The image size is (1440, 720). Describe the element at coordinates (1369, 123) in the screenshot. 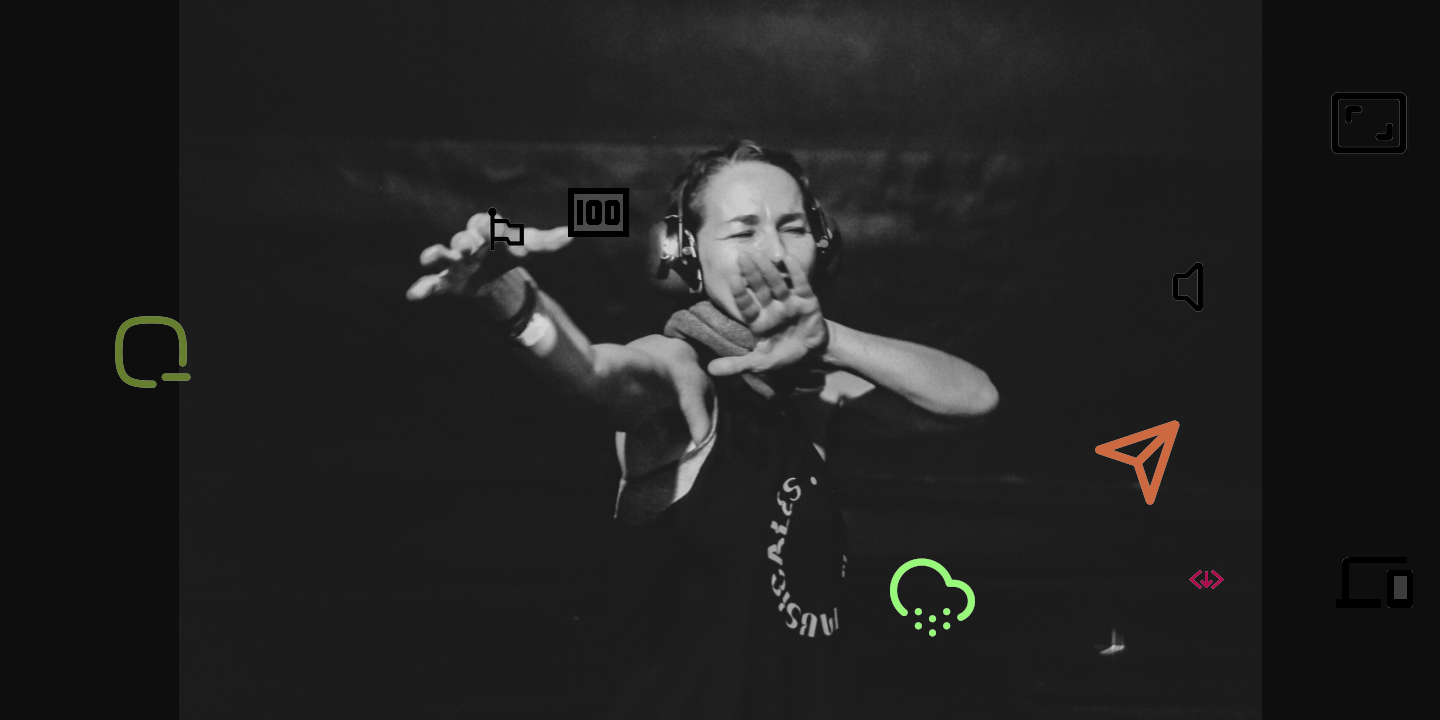

I see `adjust aspect ratio settings` at that location.